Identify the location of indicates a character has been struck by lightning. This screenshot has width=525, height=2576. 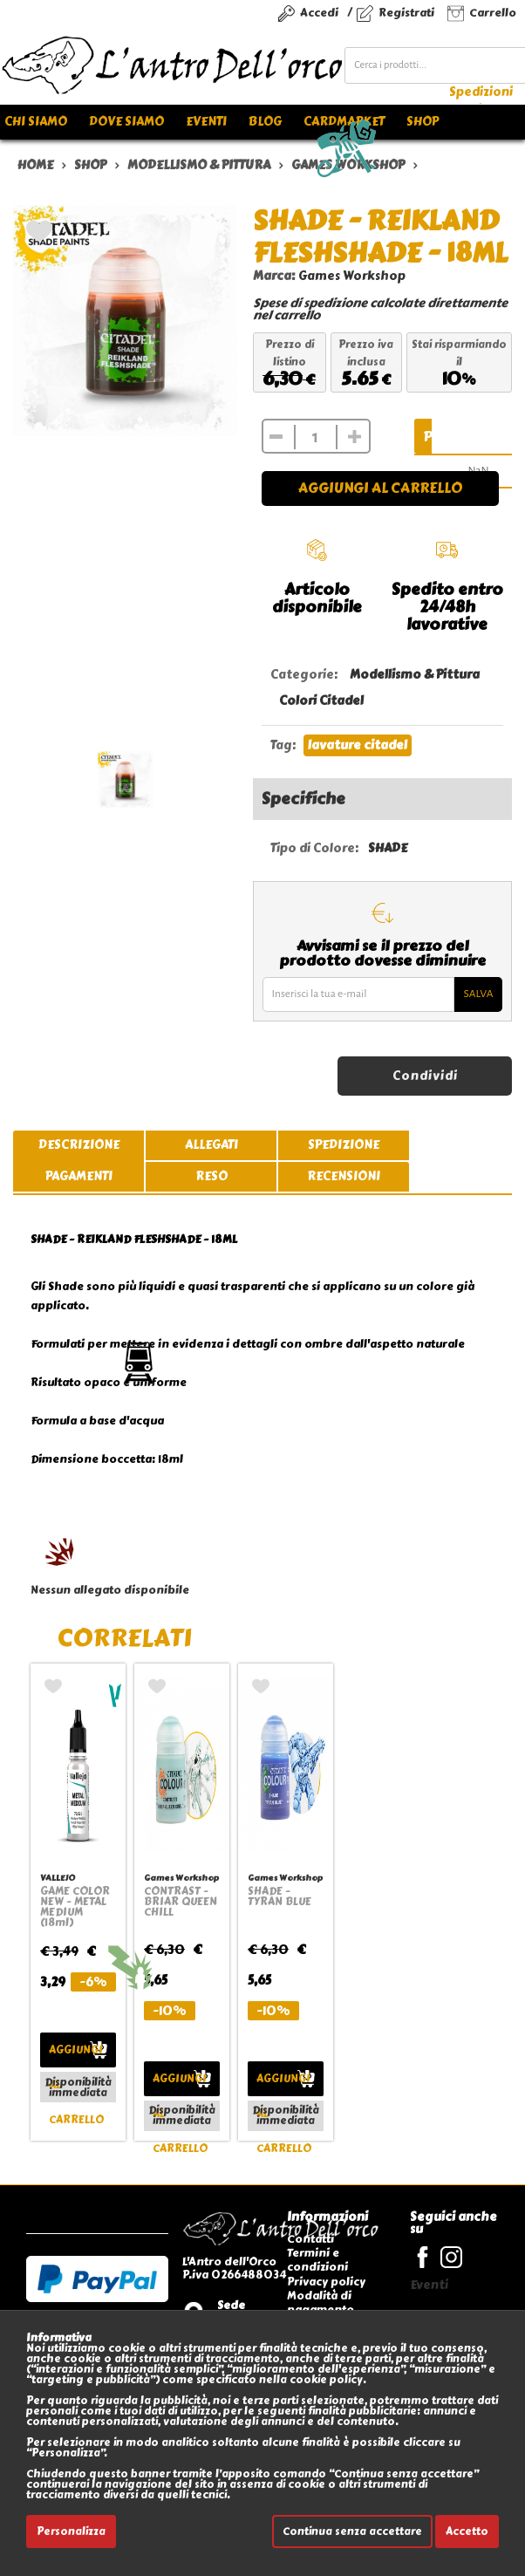
(130, 1967).